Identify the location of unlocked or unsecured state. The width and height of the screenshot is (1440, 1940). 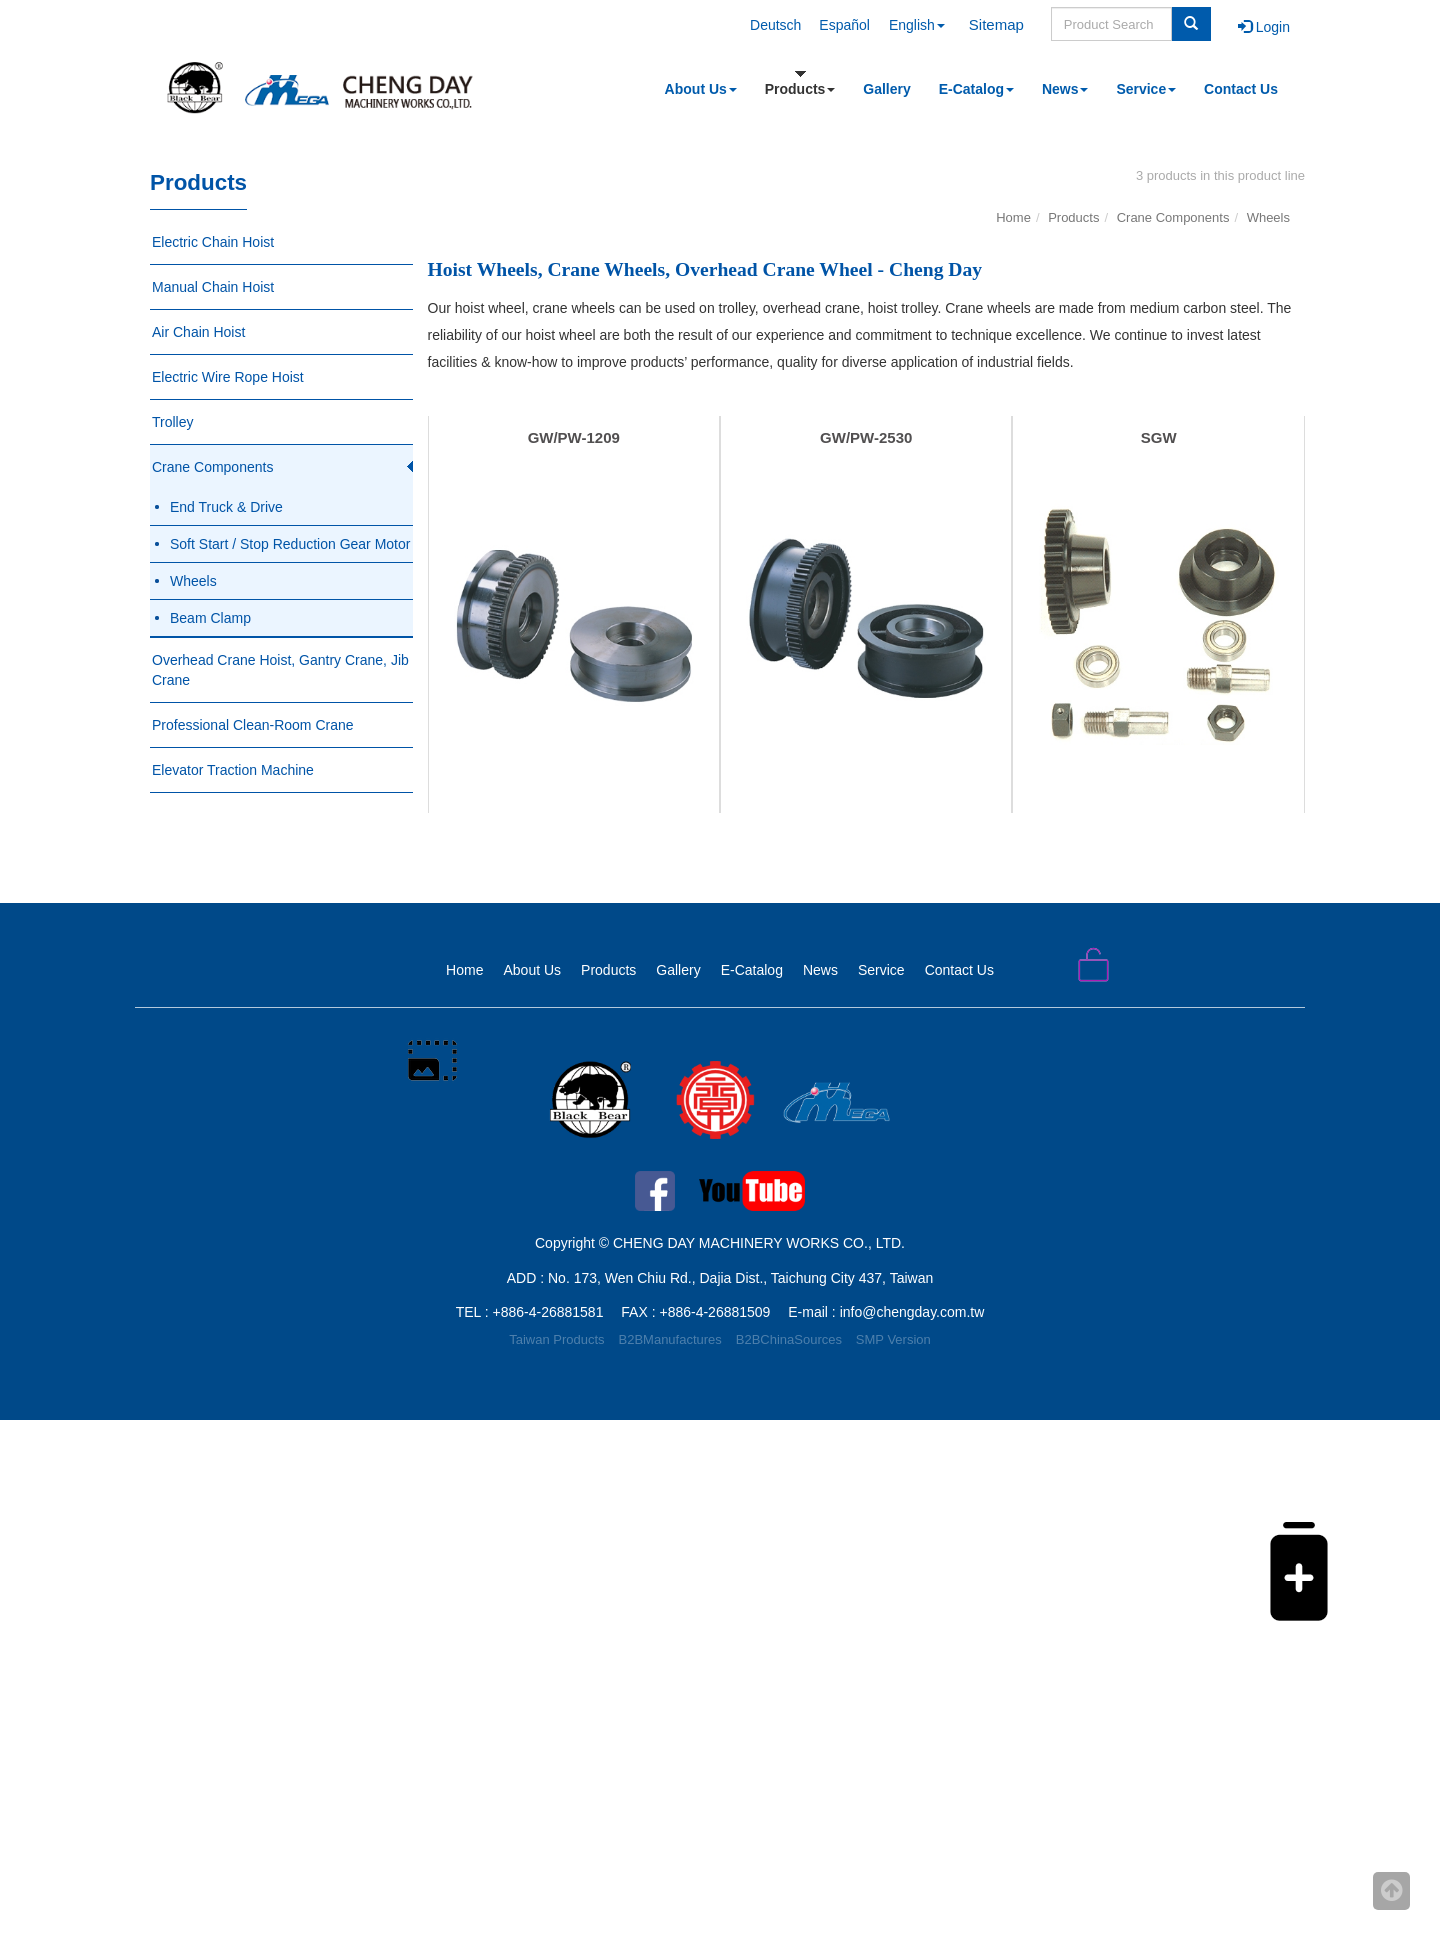
(1093, 966).